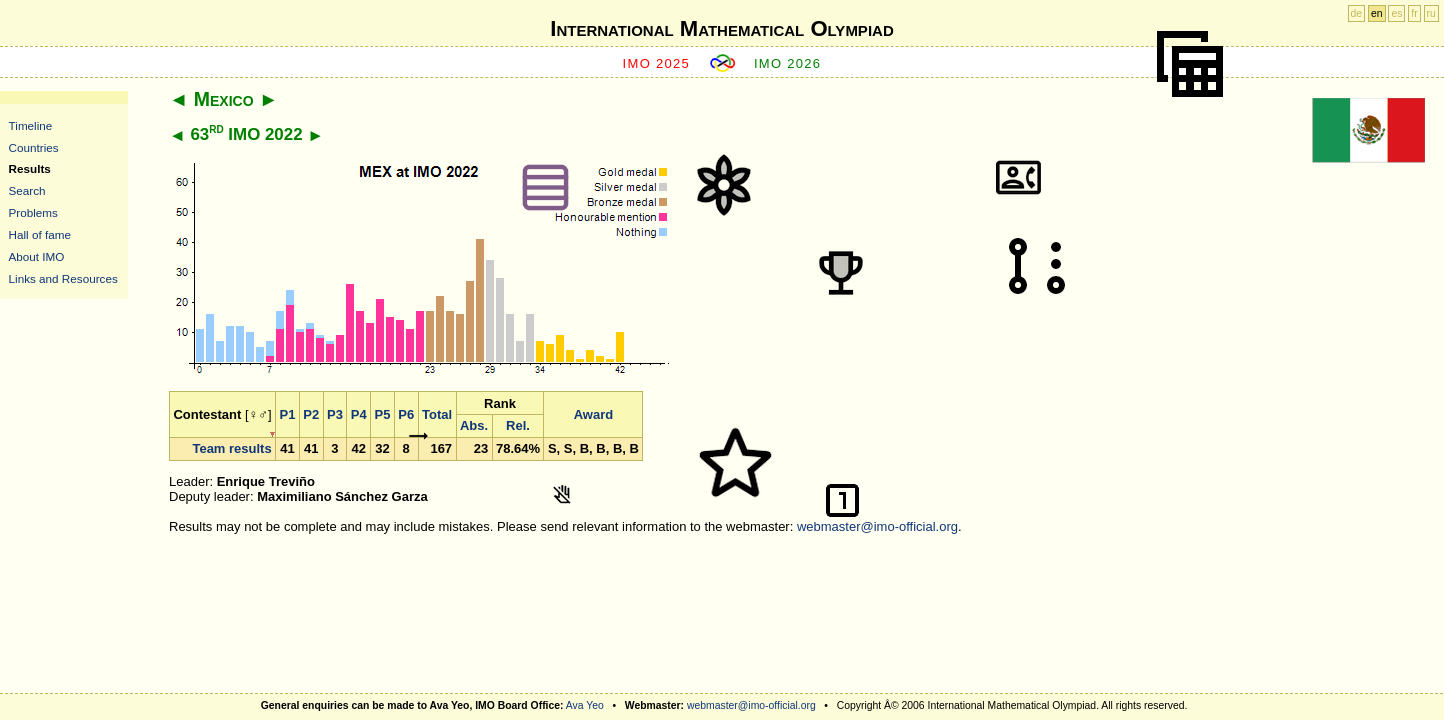  Describe the element at coordinates (545, 187) in the screenshot. I see `switch to list view` at that location.